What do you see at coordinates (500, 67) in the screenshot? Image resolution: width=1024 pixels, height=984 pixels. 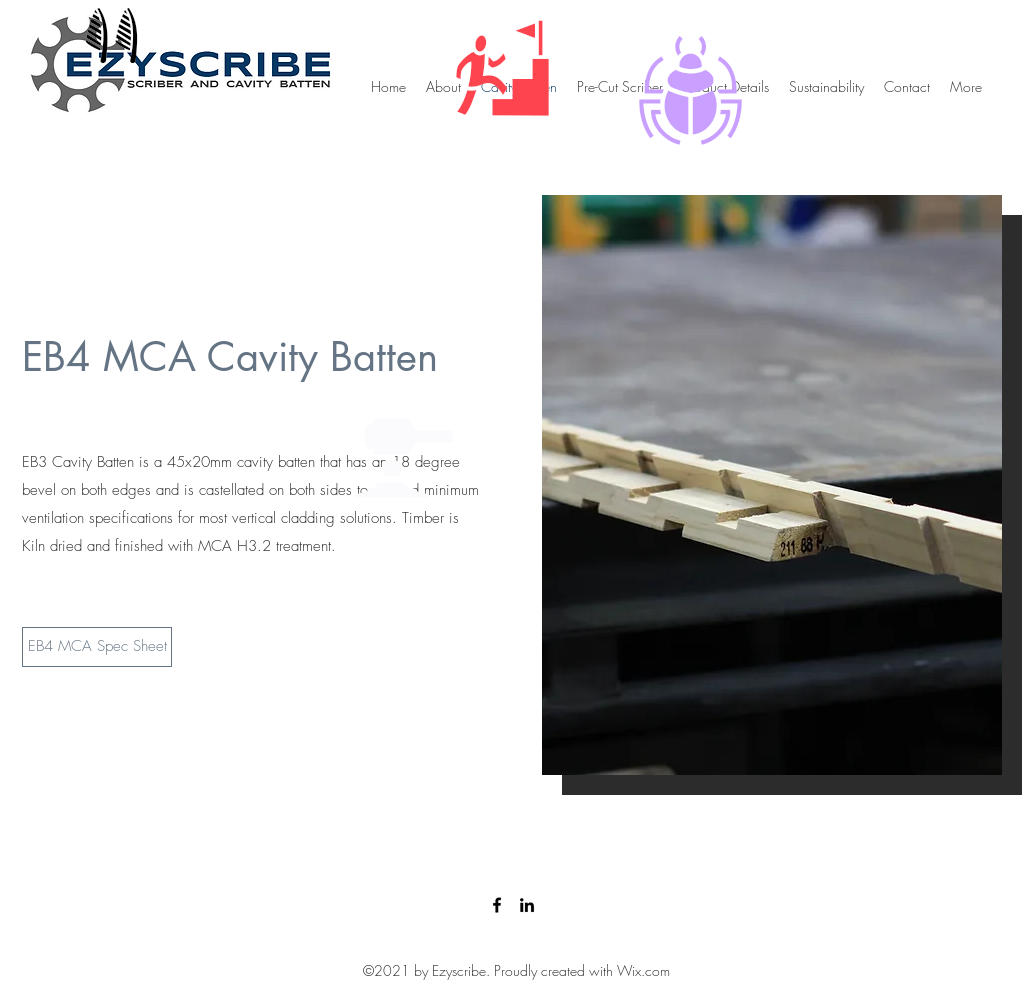 I see `track progress toward a goal` at bounding box center [500, 67].